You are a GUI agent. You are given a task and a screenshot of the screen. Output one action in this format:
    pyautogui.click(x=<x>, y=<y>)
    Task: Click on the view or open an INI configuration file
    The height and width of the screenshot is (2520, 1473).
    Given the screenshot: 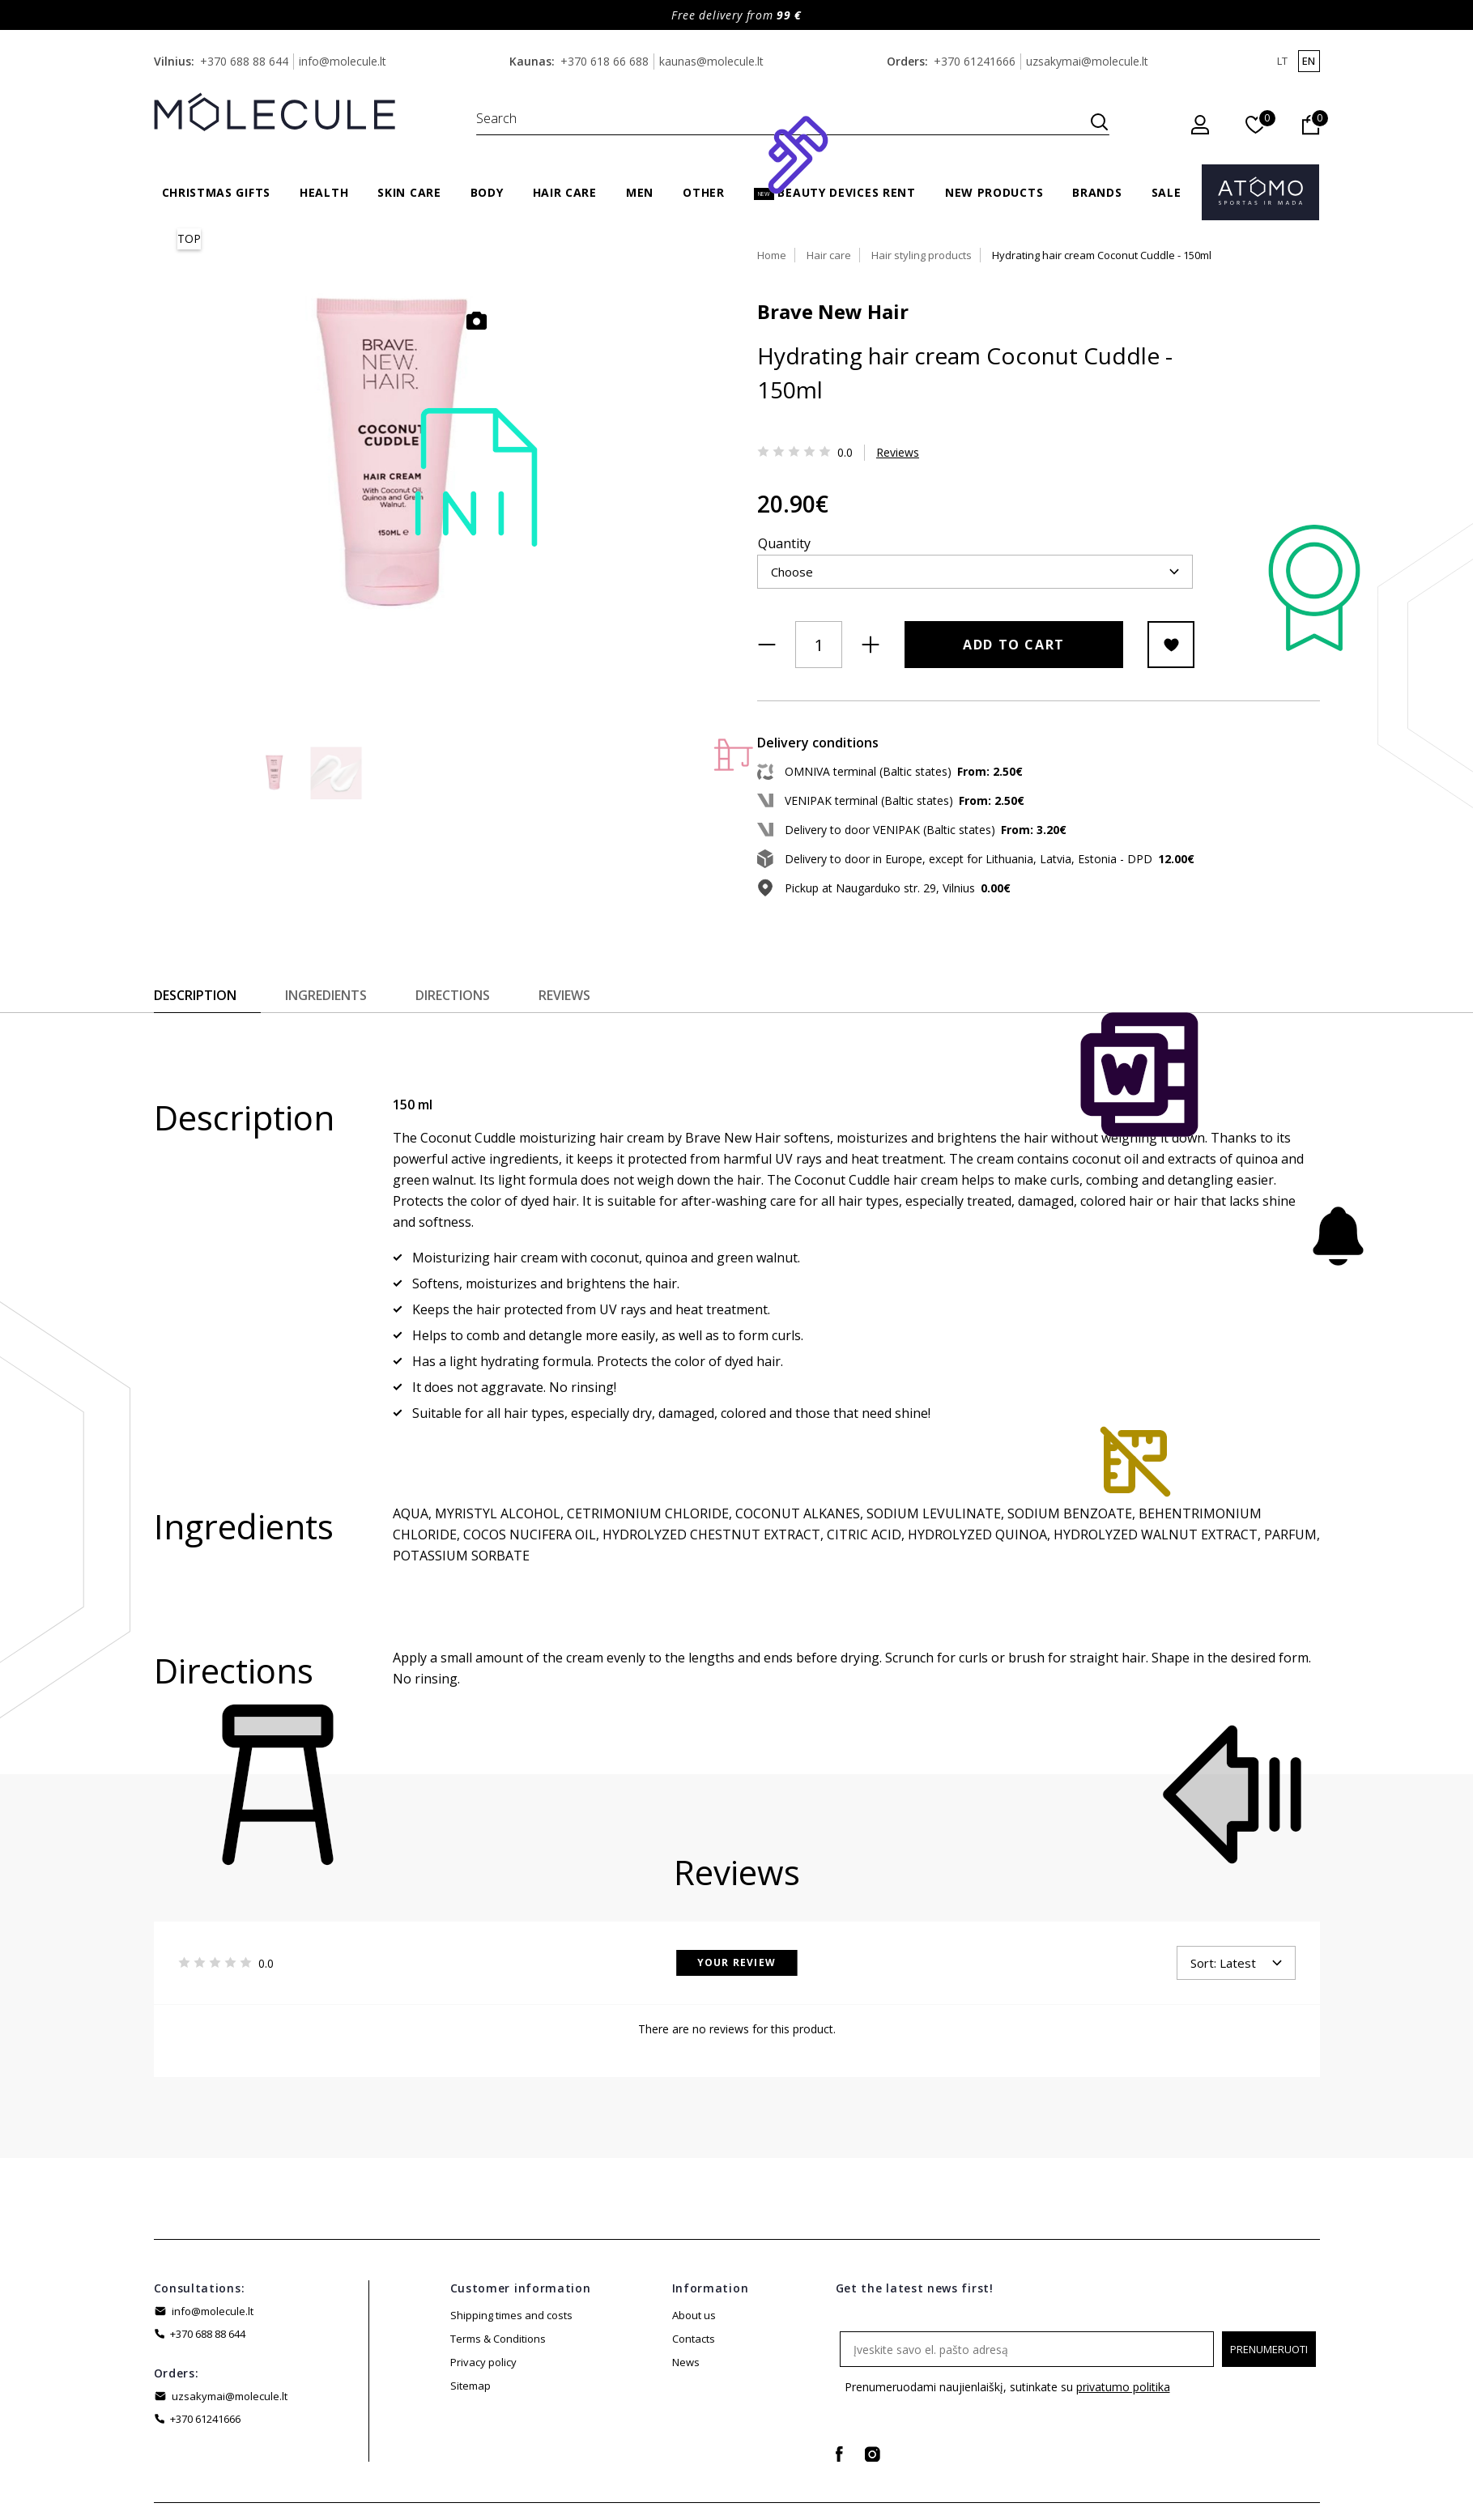 What is the action you would take?
    pyautogui.click(x=479, y=477)
    